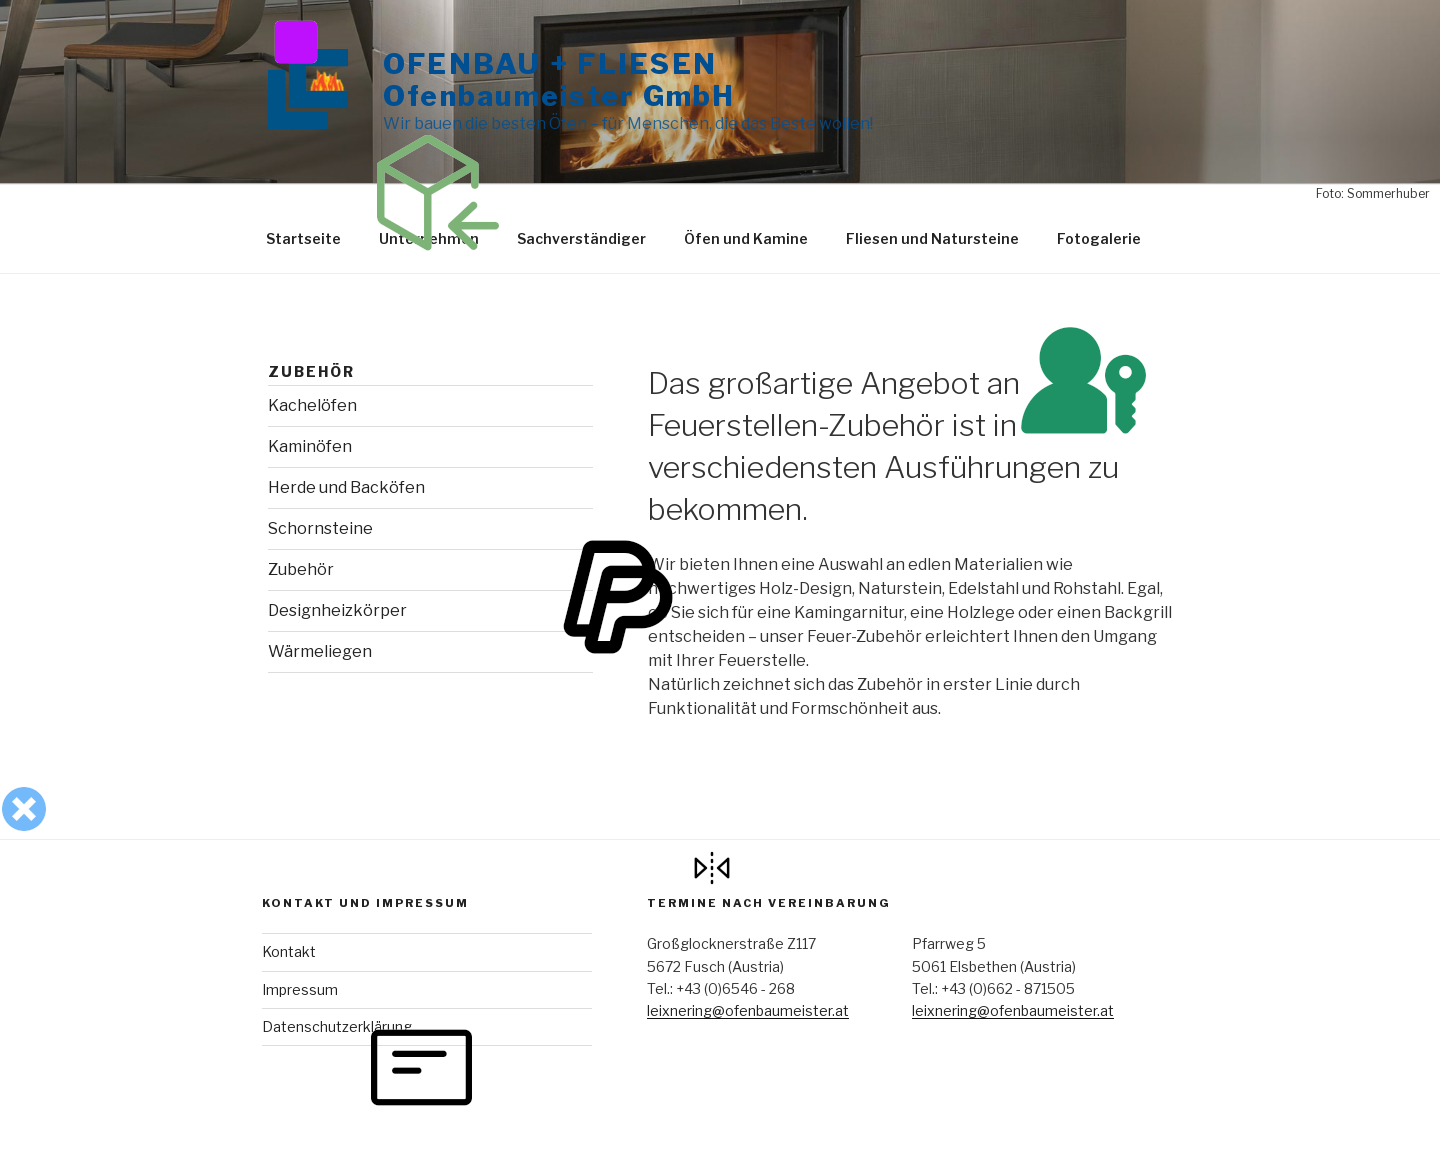  What do you see at coordinates (421, 1067) in the screenshot?
I see `view or create a note` at bounding box center [421, 1067].